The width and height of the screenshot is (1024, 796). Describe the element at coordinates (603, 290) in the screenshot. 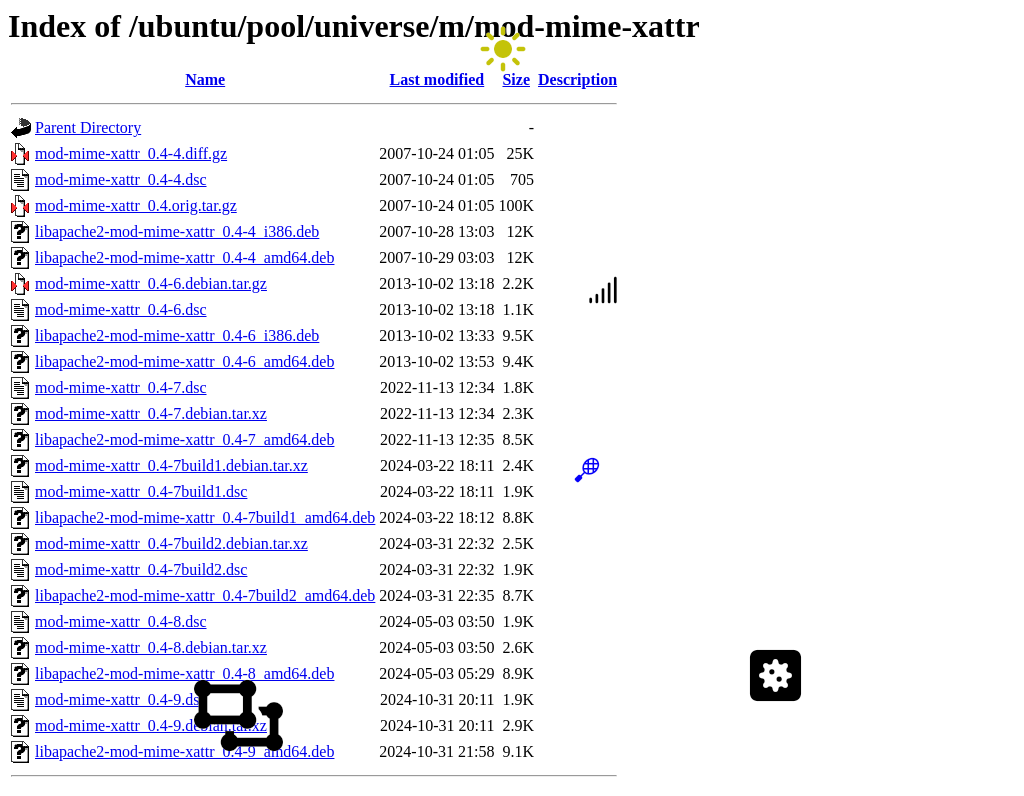

I see `indicates cellular or network signal strength` at that location.